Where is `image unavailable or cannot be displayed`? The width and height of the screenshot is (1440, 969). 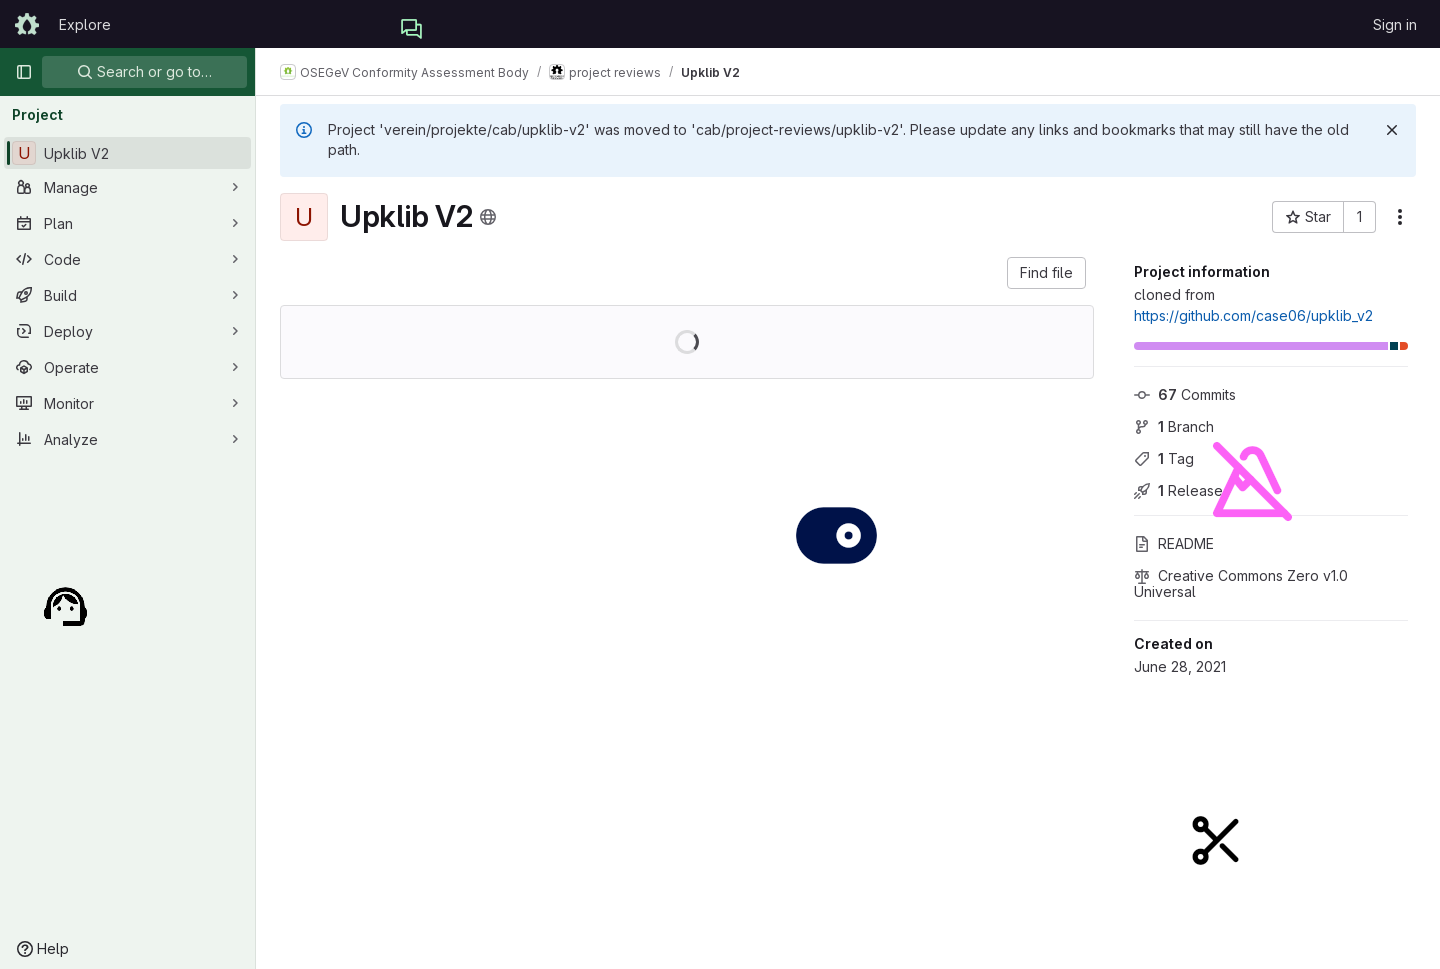 image unavailable or cannot be displayed is located at coordinates (1252, 481).